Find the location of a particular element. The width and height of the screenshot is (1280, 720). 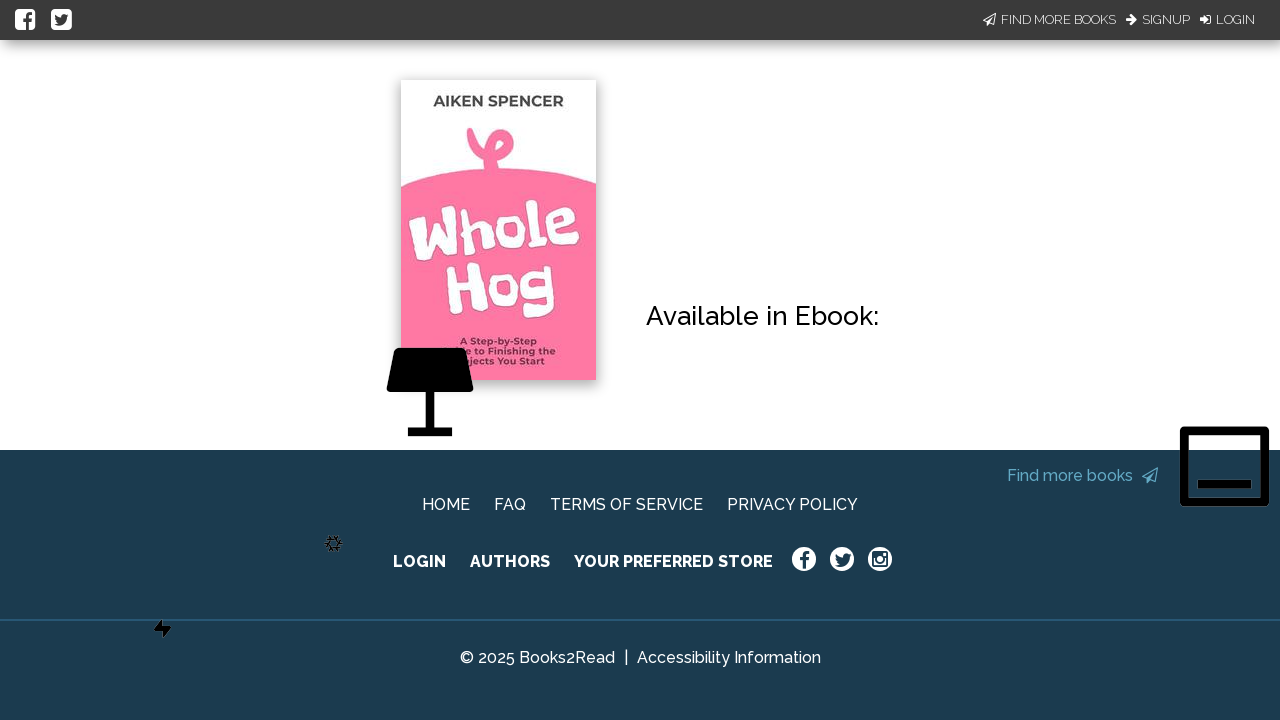

open keynote presentation app is located at coordinates (430, 392).